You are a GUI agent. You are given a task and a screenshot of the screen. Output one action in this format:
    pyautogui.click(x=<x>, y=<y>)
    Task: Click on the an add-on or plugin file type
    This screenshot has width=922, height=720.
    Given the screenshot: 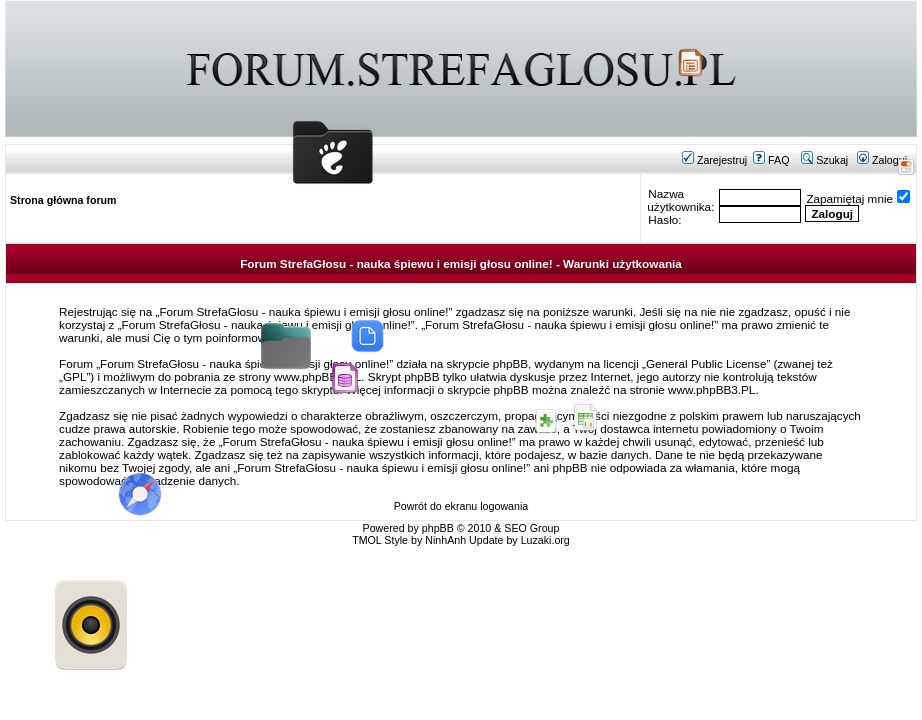 What is the action you would take?
    pyautogui.click(x=546, y=421)
    